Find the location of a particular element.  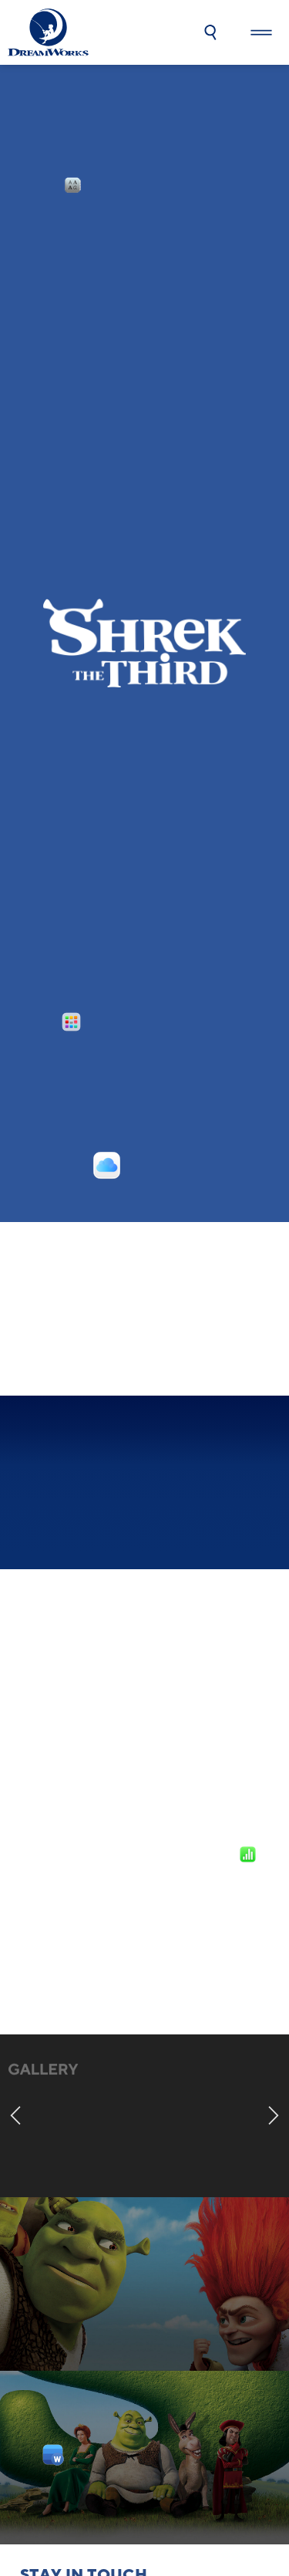

open Microsoft Word is located at coordinates (52, 2454).